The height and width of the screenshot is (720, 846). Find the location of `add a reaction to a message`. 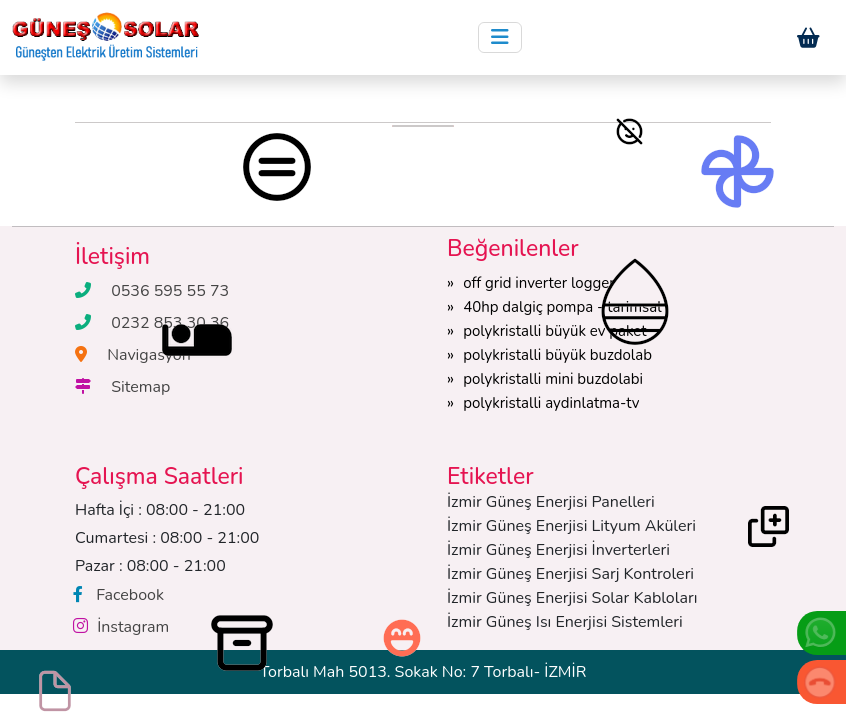

add a reaction to a message is located at coordinates (402, 638).